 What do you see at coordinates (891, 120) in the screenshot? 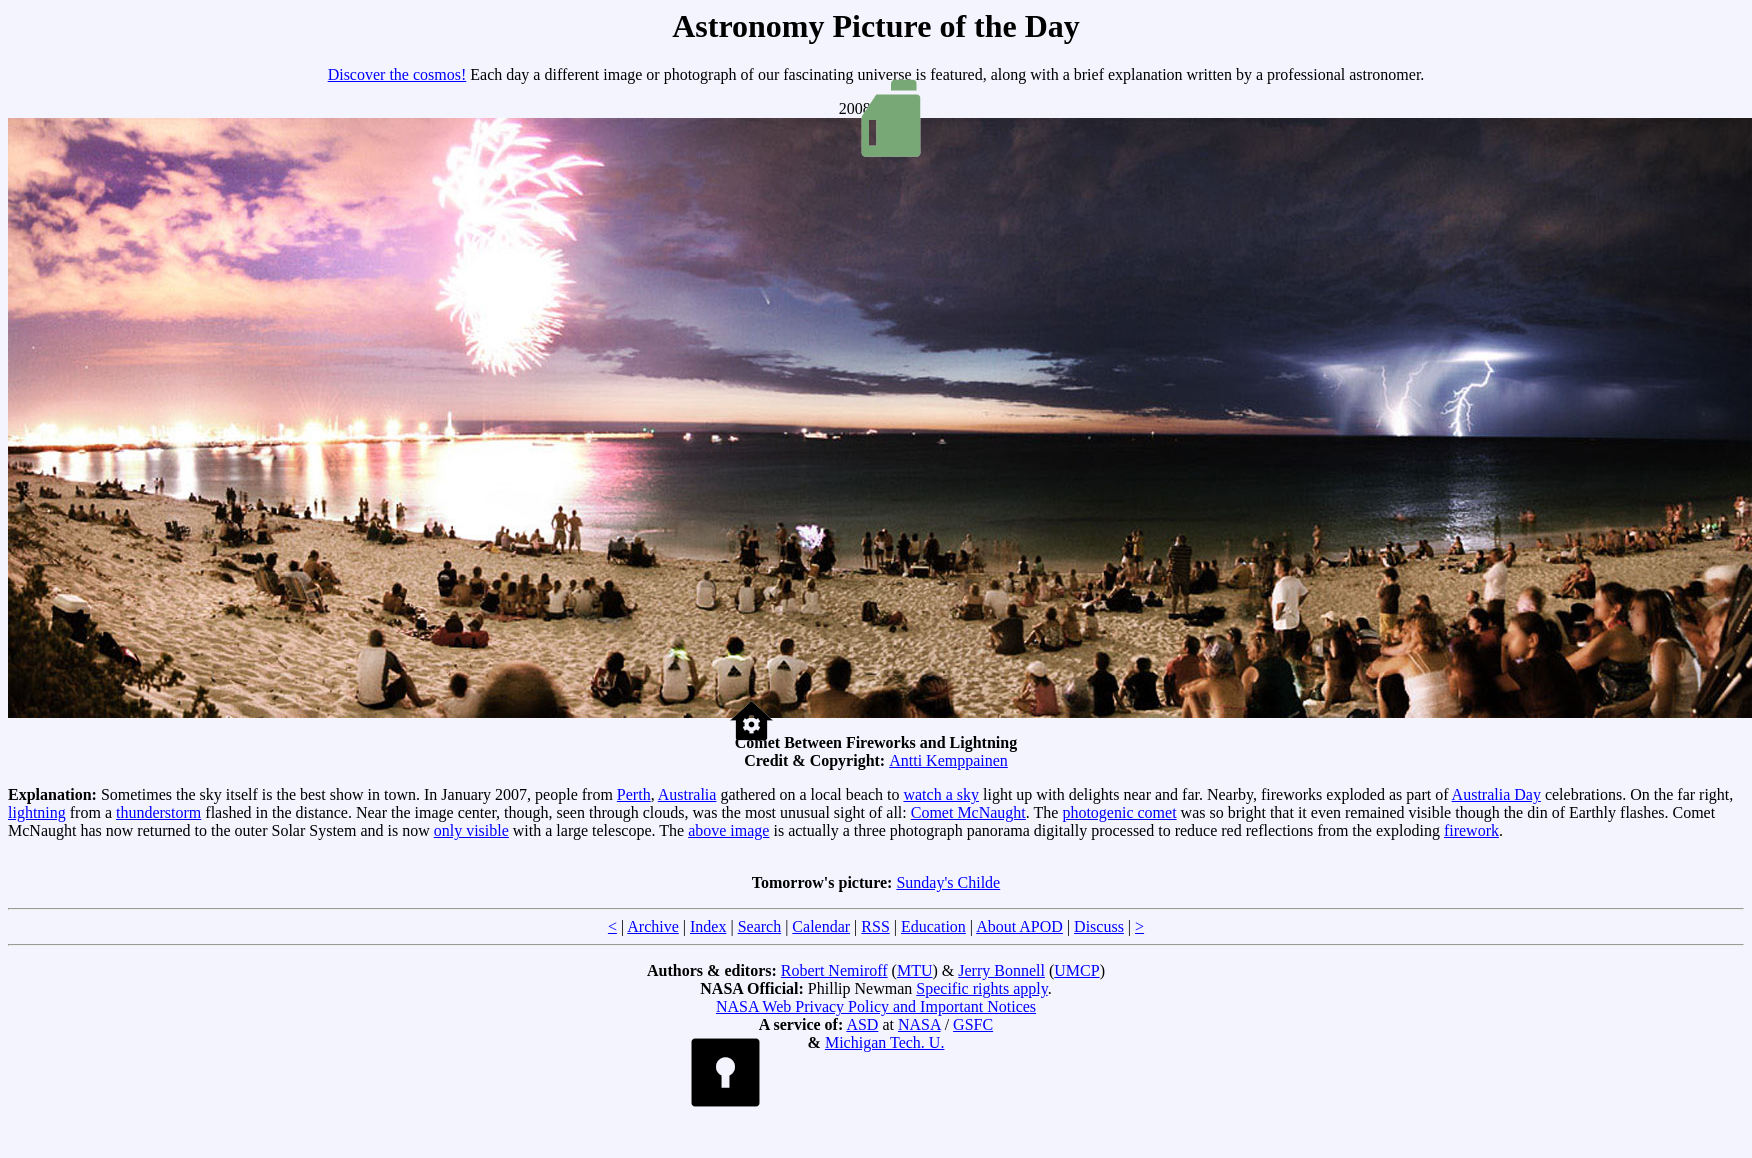
I see `find nearby gas stations` at bounding box center [891, 120].